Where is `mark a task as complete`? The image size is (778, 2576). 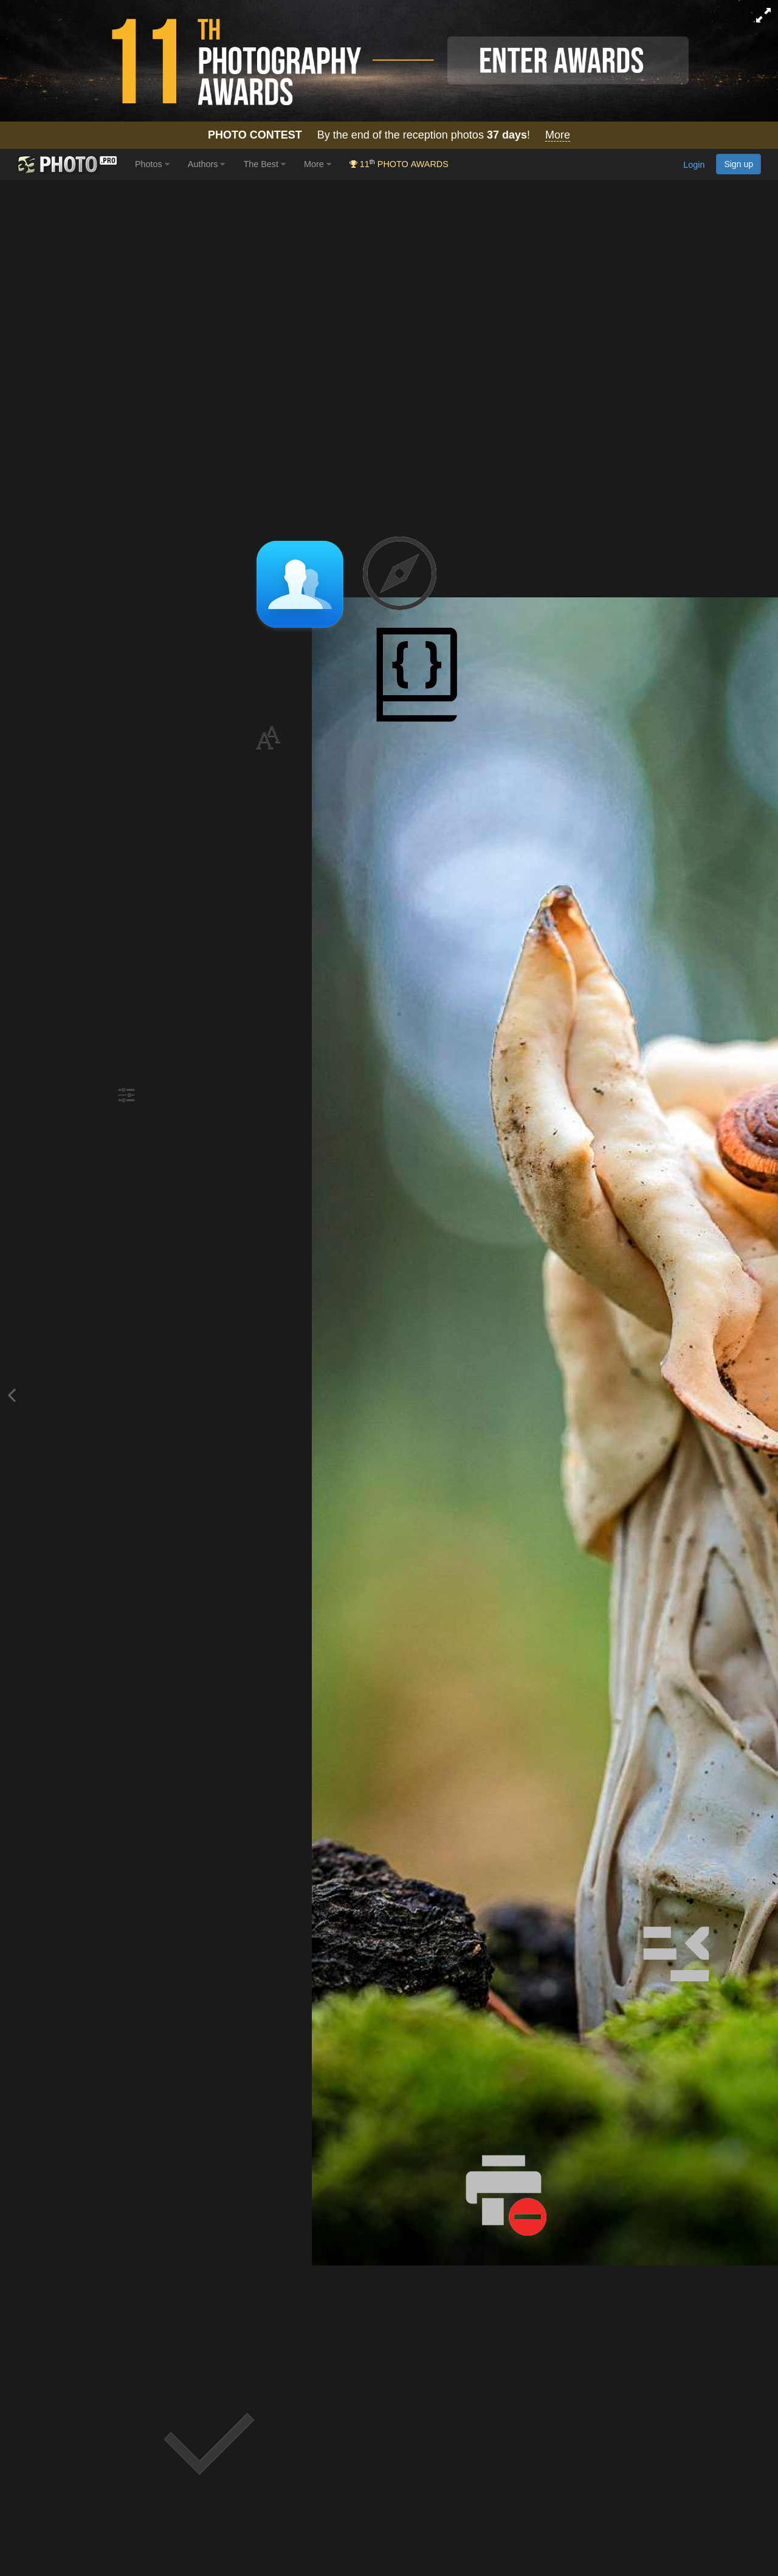
mark a task as complete is located at coordinates (209, 2445).